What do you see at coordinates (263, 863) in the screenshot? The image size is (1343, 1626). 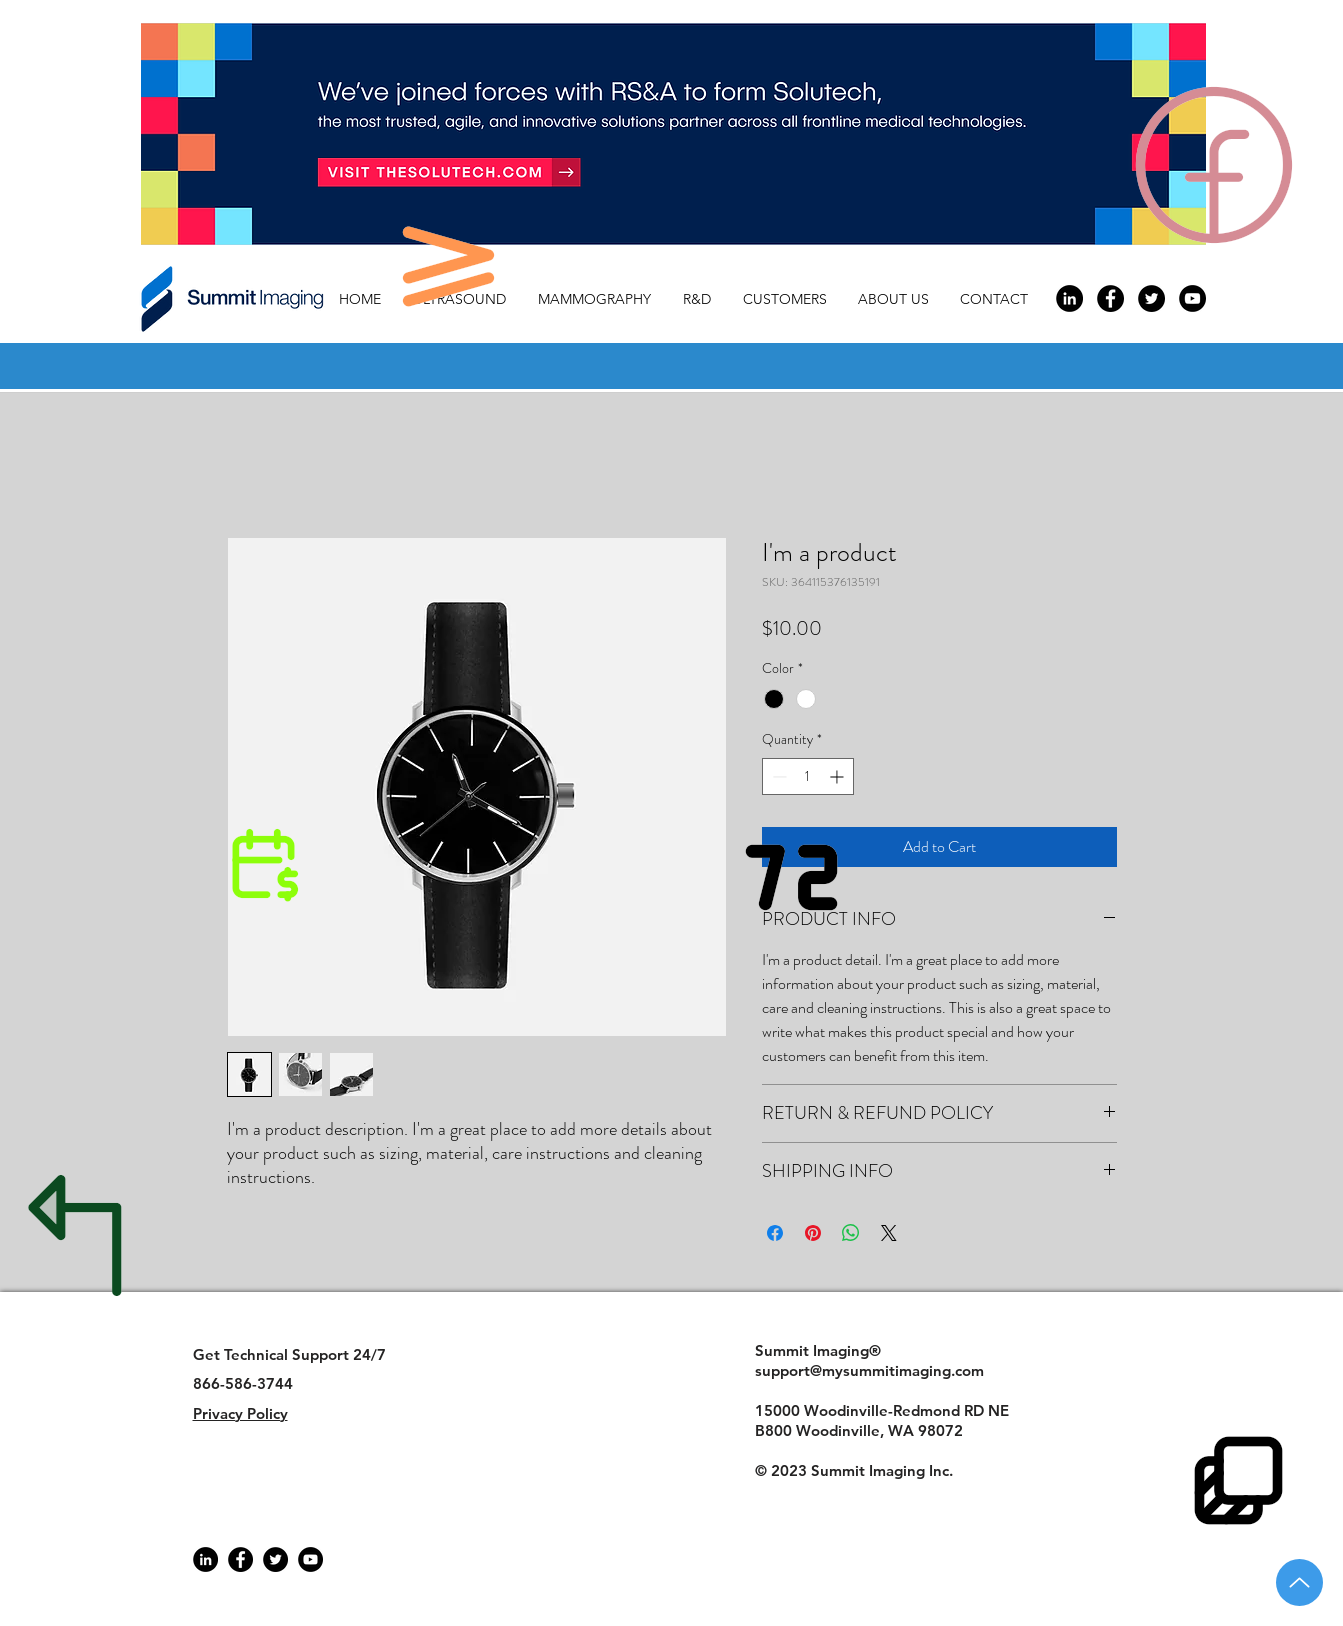 I see `view payment schedule or billing dates` at bounding box center [263, 863].